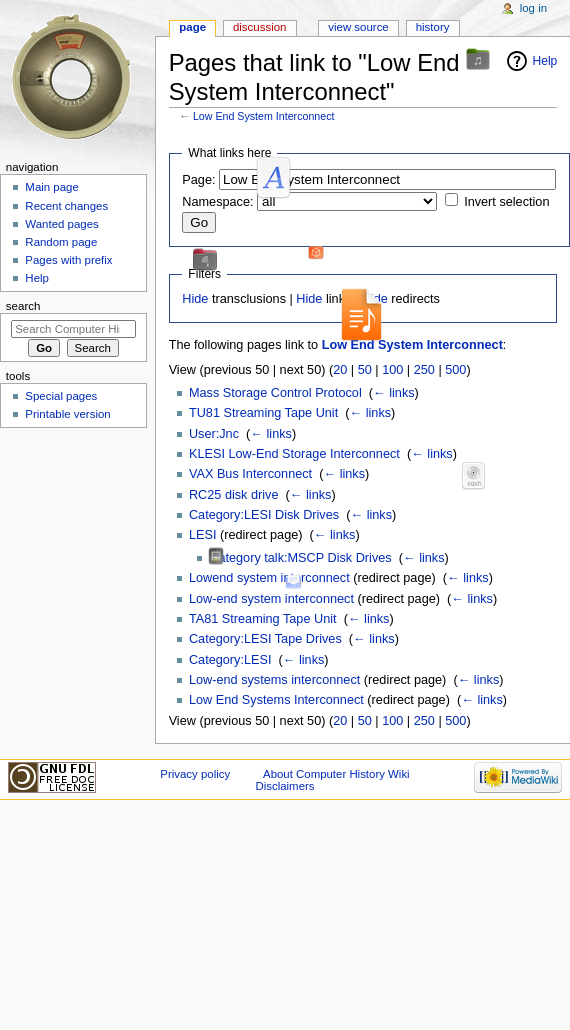  Describe the element at coordinates (478, 59) in the screenshot. I see `open your music folder` at that location.